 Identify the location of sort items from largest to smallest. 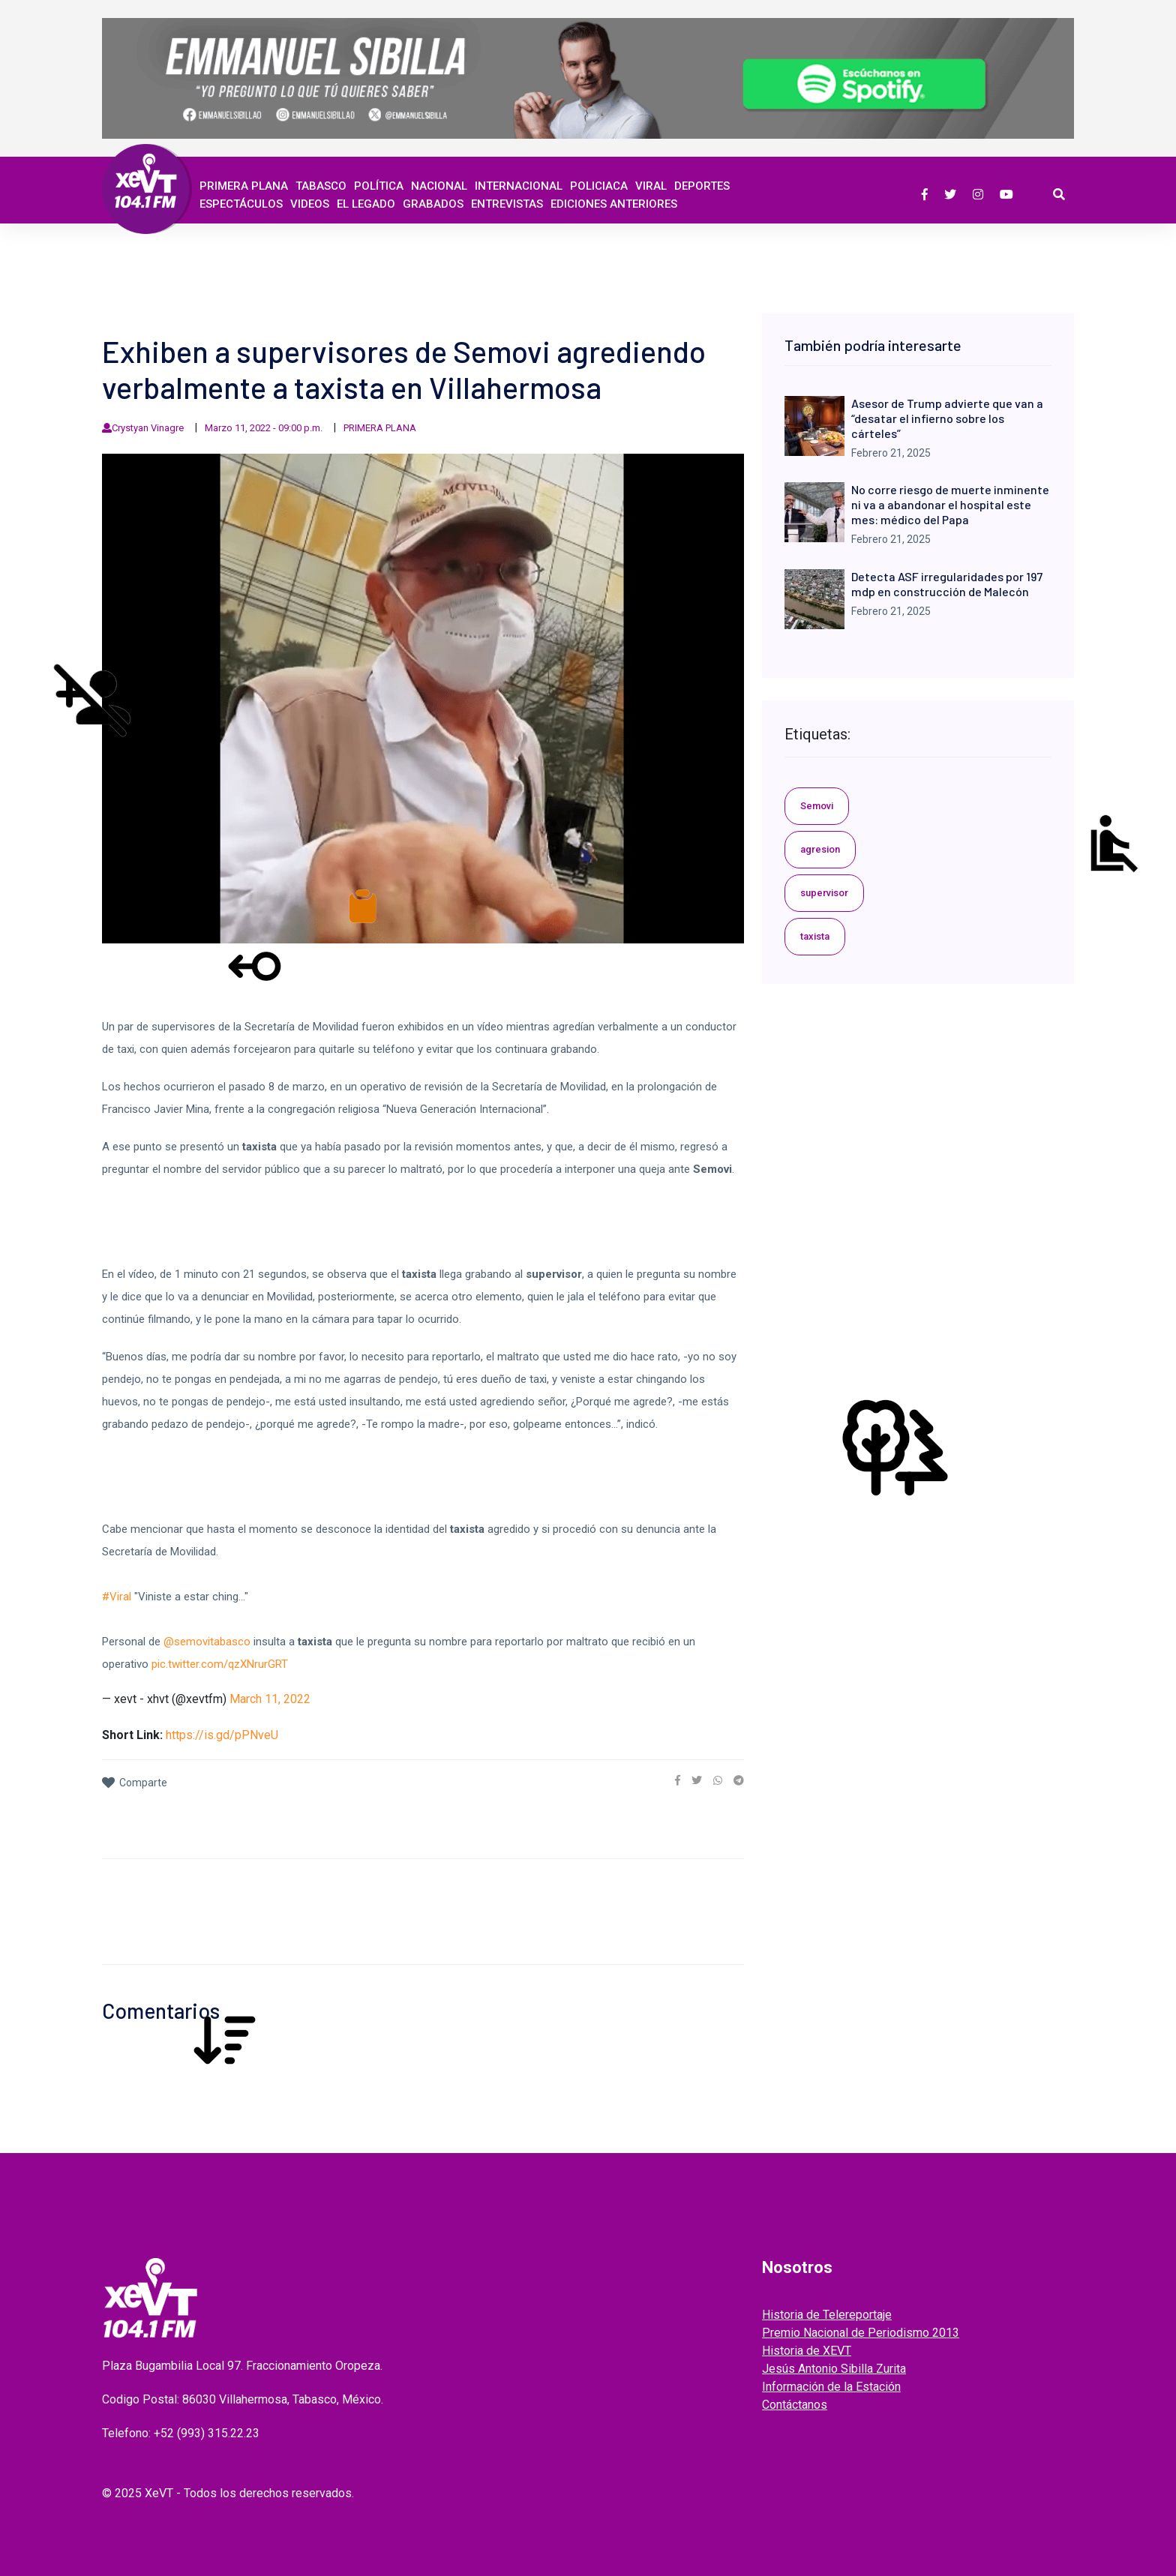
(224, 2040).